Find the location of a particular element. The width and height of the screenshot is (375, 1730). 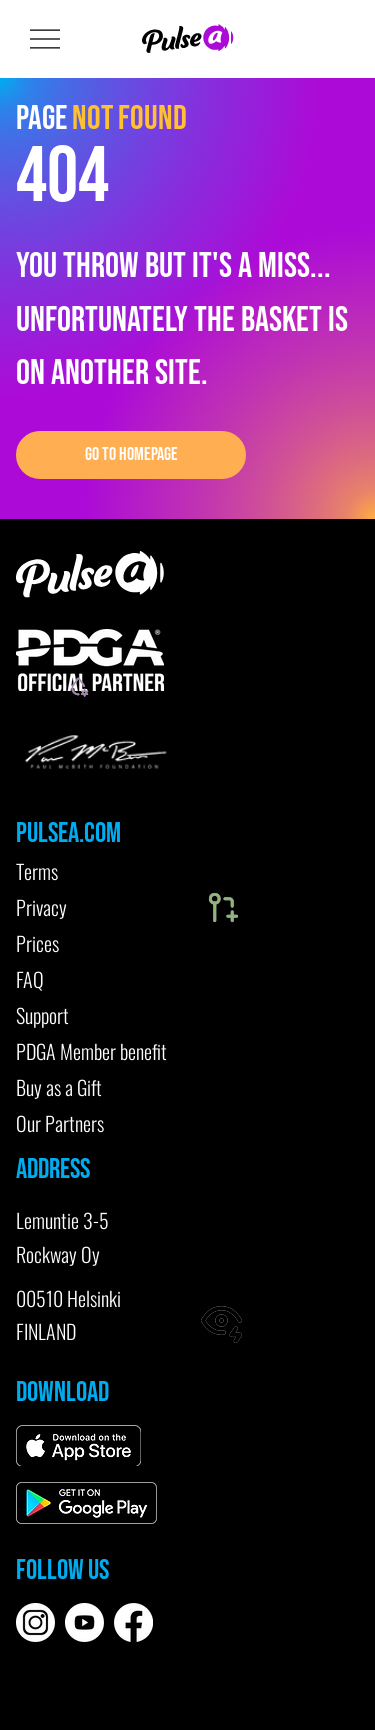

create a new pull request is located at coordinates (223, 907).